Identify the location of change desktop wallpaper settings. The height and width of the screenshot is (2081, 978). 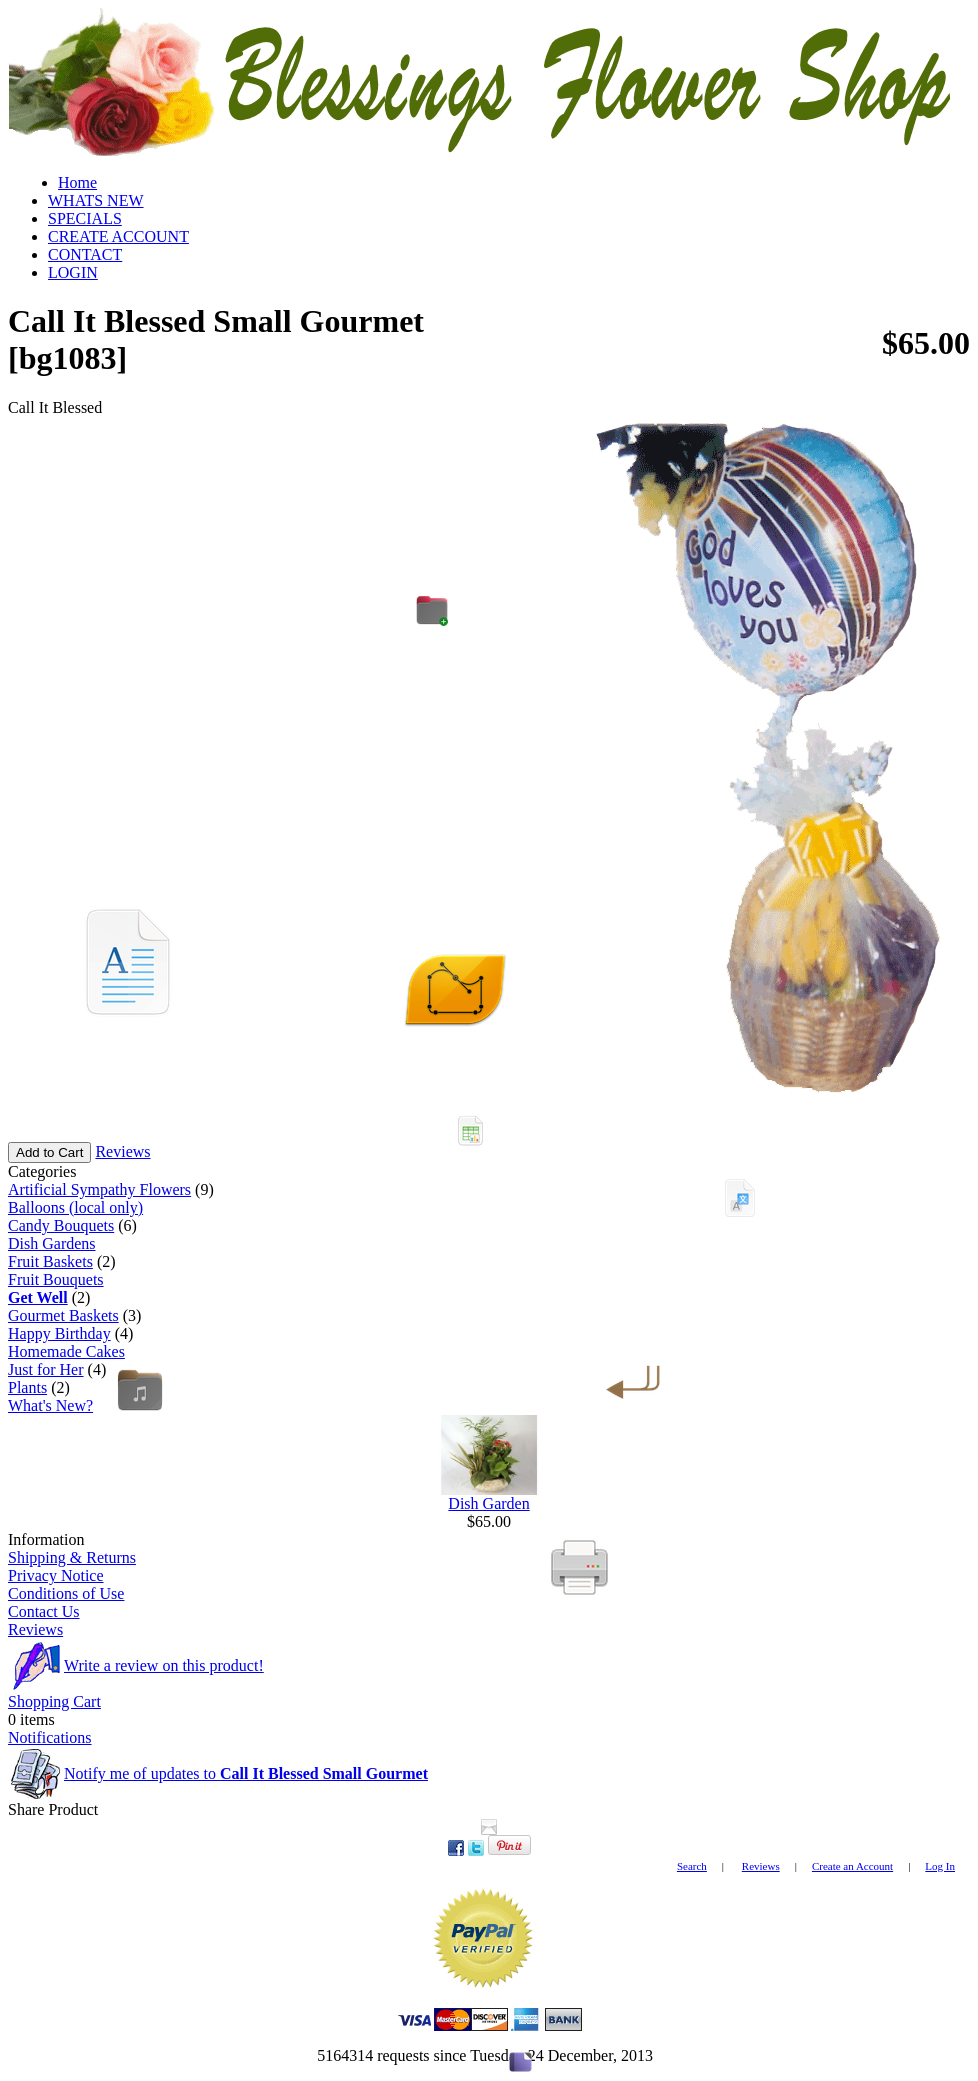
(520, 2061).